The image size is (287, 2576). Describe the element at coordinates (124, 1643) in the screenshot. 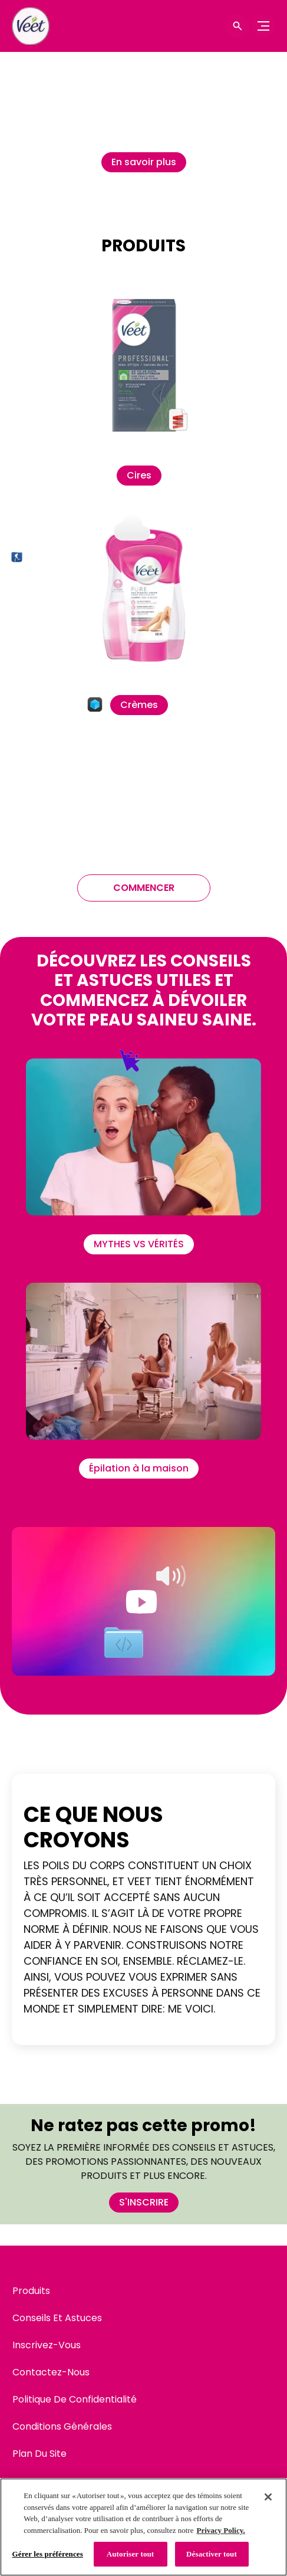

I see `open your code projects folder` at that location.